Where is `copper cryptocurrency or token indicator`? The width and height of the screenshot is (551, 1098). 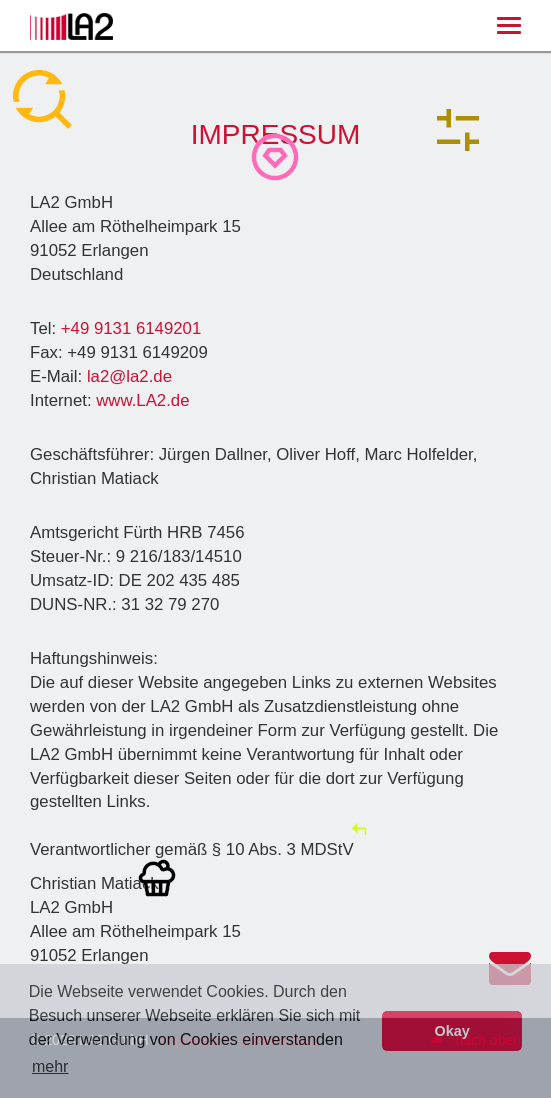 copper cryptocurrency or token indicator is located at coordinates (275, 157).